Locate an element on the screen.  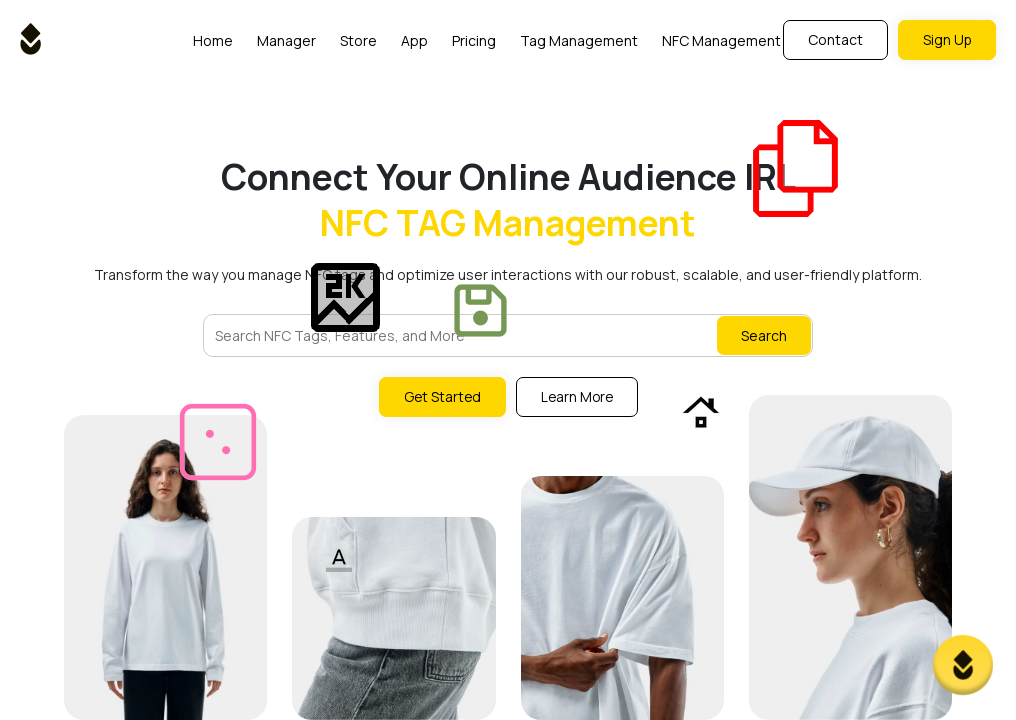
roll dice or generate random number is located at coordinates (218, 442).